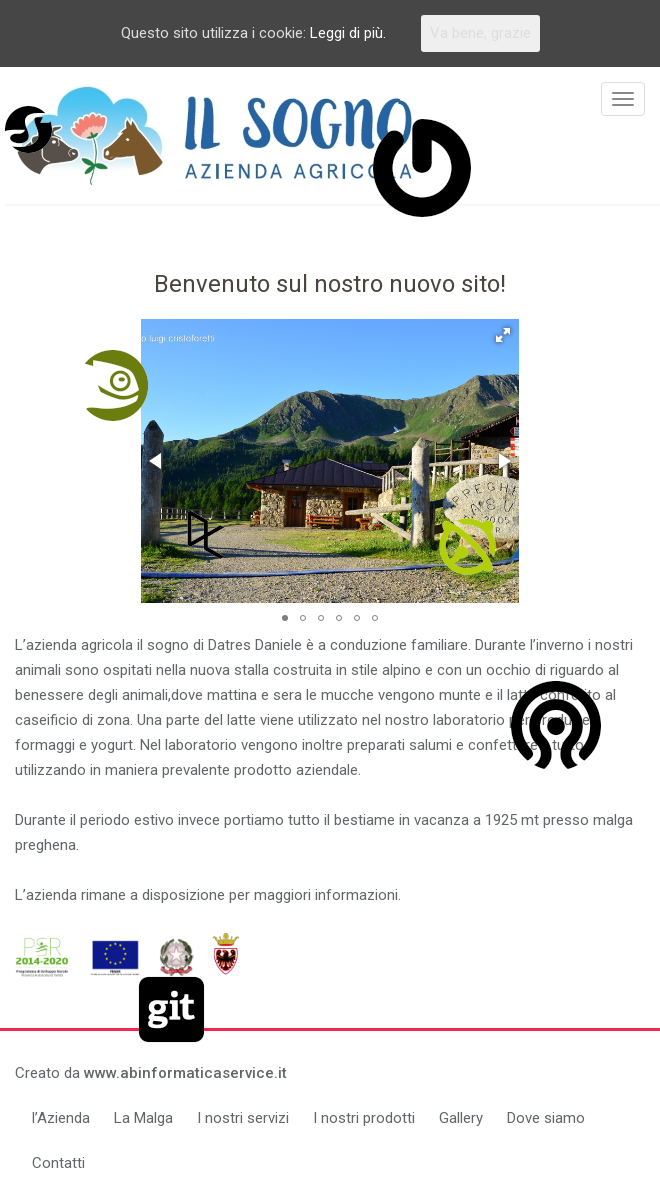  What do you see at coordinates (206, 535) in the screenshot?
I see `open the DataCamp app` at bounding box center [206, 535].